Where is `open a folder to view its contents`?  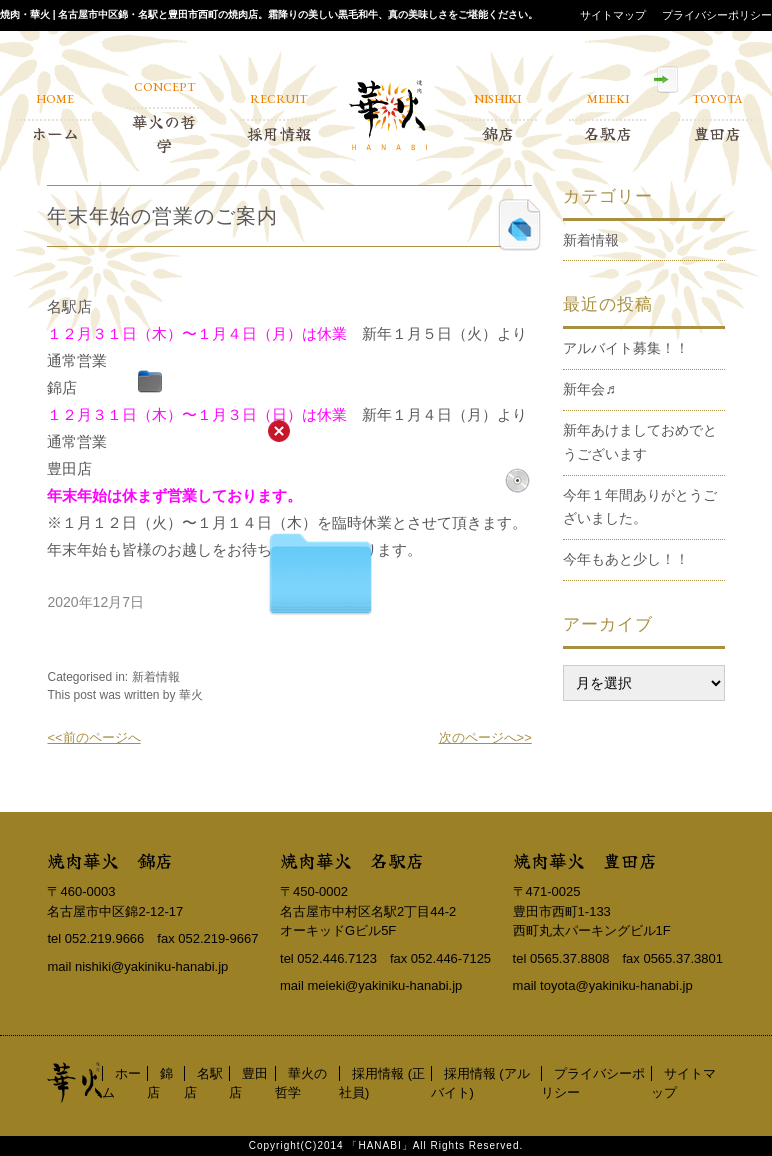 open a folder to view its contents is located at coordinates (150, 381).